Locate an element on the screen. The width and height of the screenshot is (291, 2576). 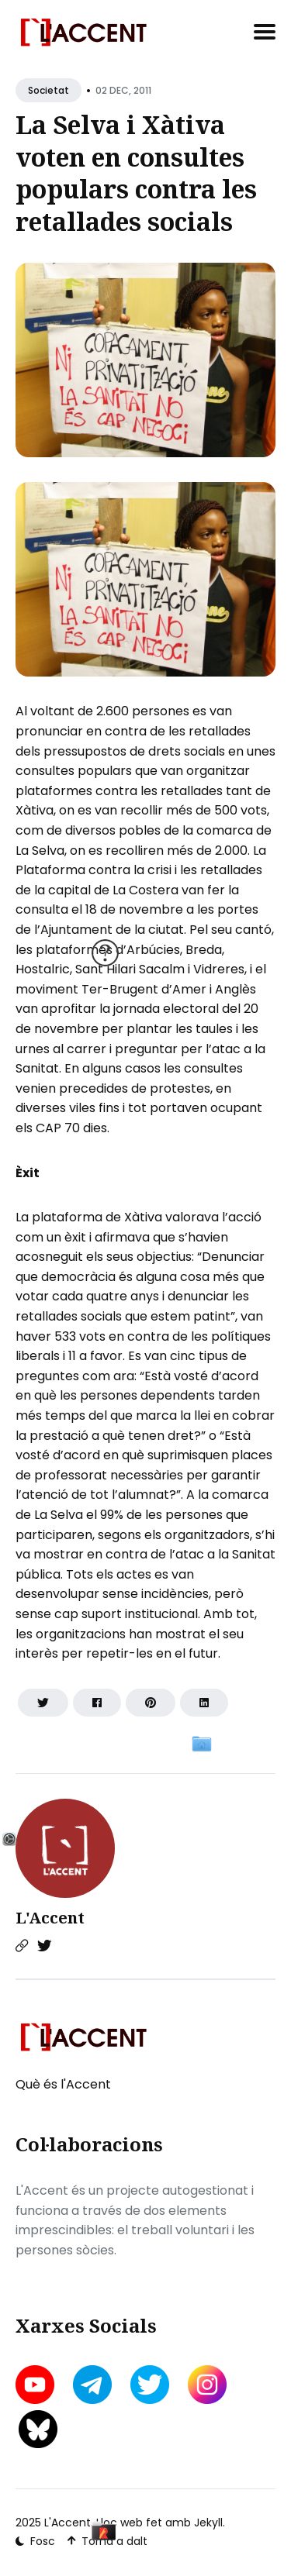
access help or support resources is located at coordinates (105, 952).